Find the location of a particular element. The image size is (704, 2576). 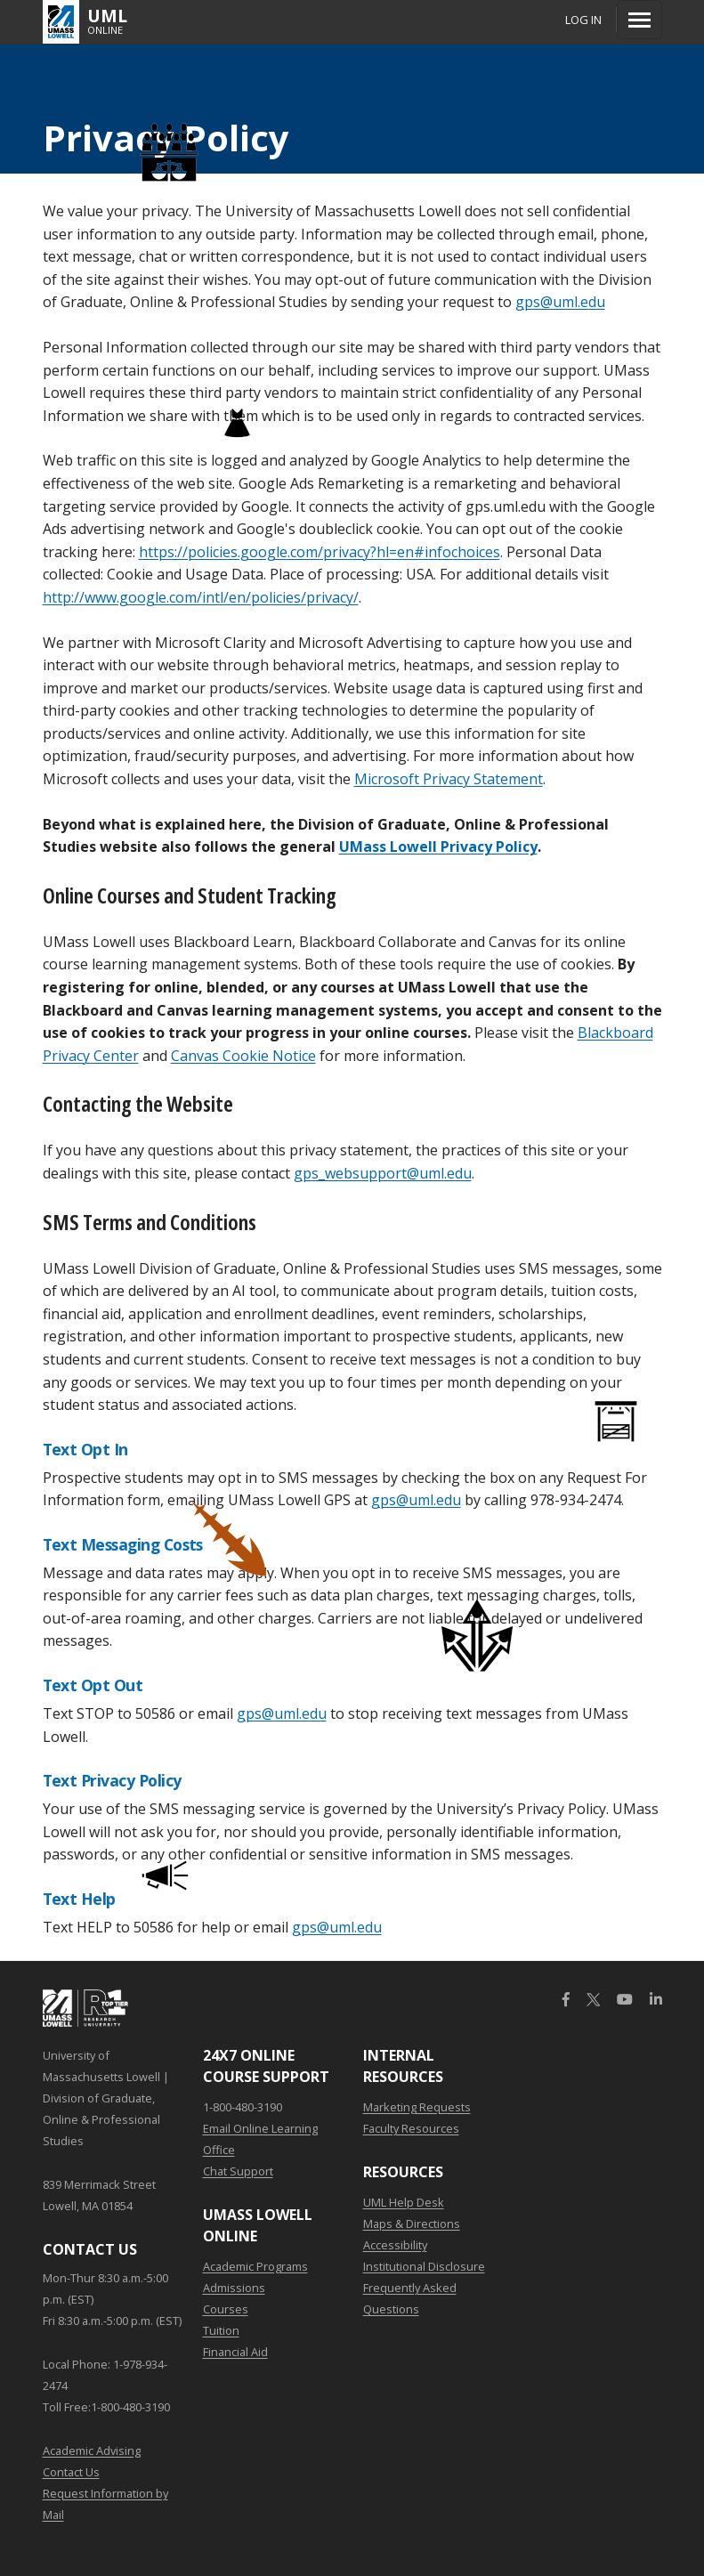

indicates branching paths or multiple outcomes is located at coordinates (476, 1635).